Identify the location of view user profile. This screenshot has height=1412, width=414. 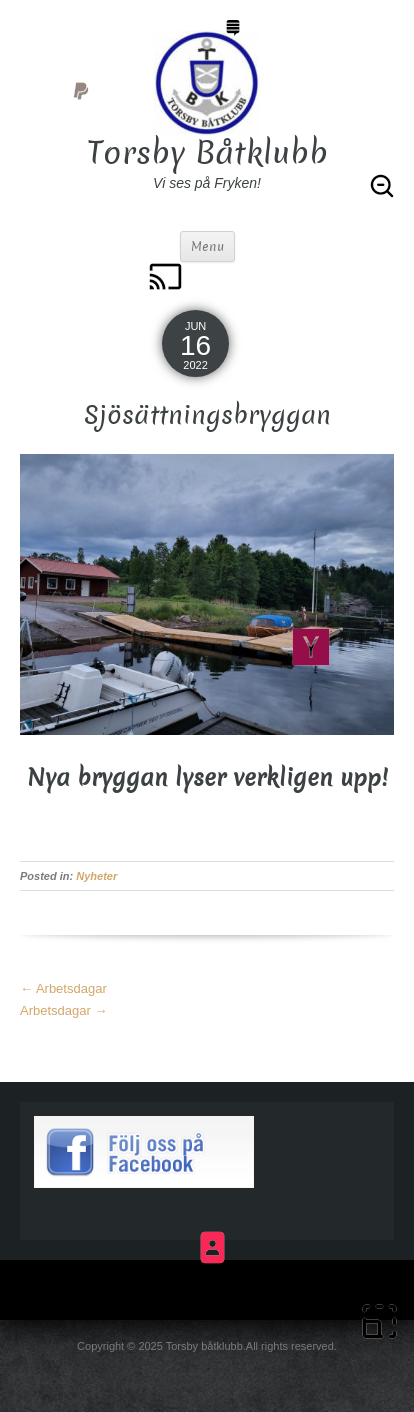
(212, 1247).